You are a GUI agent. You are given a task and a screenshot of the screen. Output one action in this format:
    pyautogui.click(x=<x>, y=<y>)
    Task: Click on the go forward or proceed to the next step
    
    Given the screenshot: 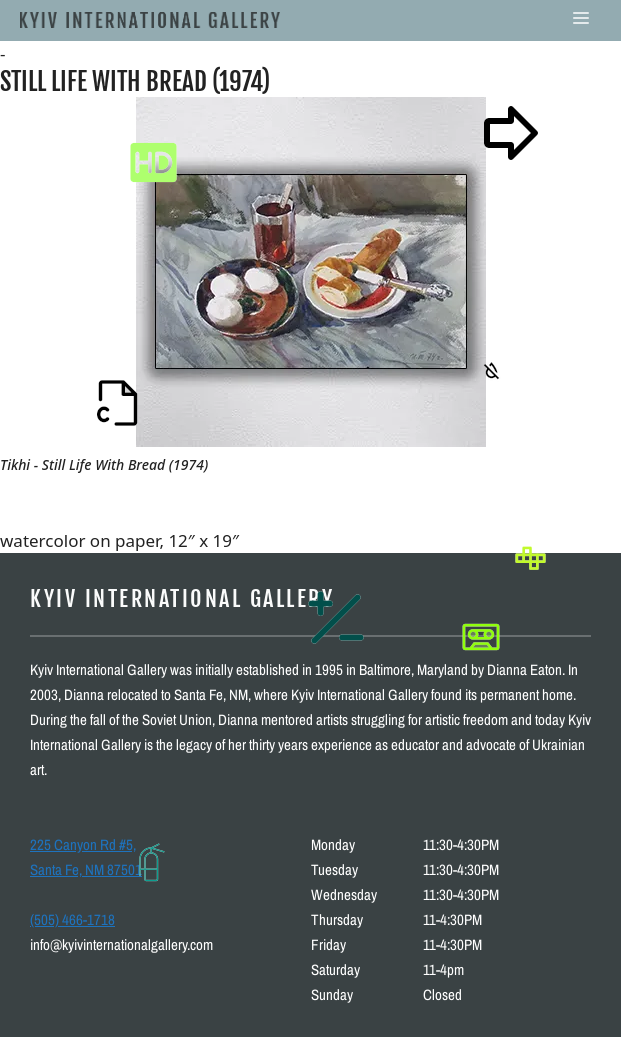 What is the action you would take?
    pyautogui.click(x=509, y=133)
    